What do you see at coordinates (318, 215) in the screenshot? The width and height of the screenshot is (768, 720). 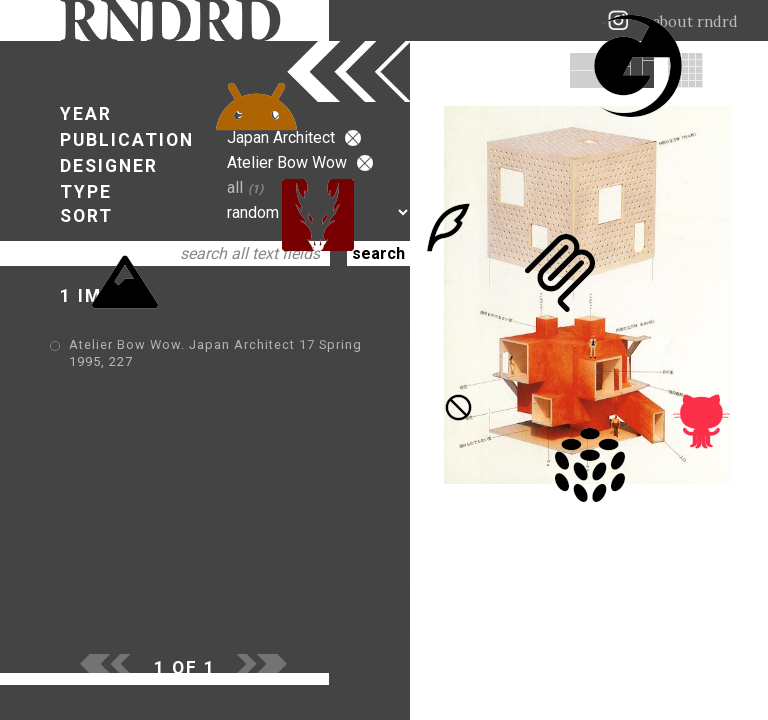 I see `open dragonframe stop-motion animation software` at bounding box center [318, 215].